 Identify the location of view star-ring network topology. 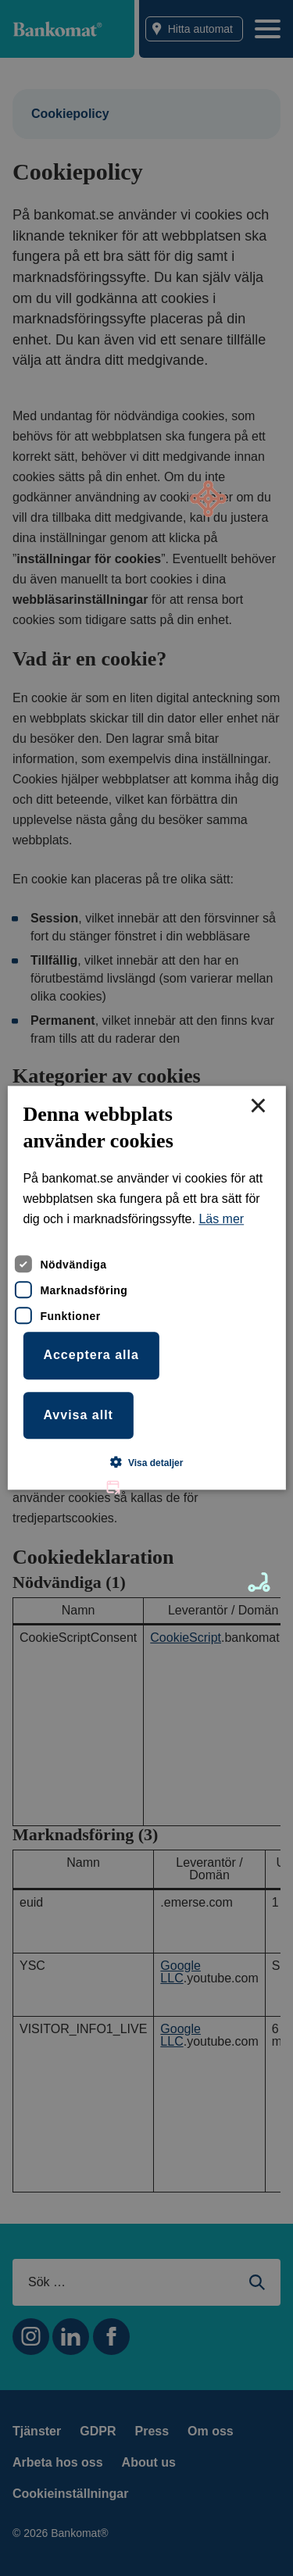
(208, 498).